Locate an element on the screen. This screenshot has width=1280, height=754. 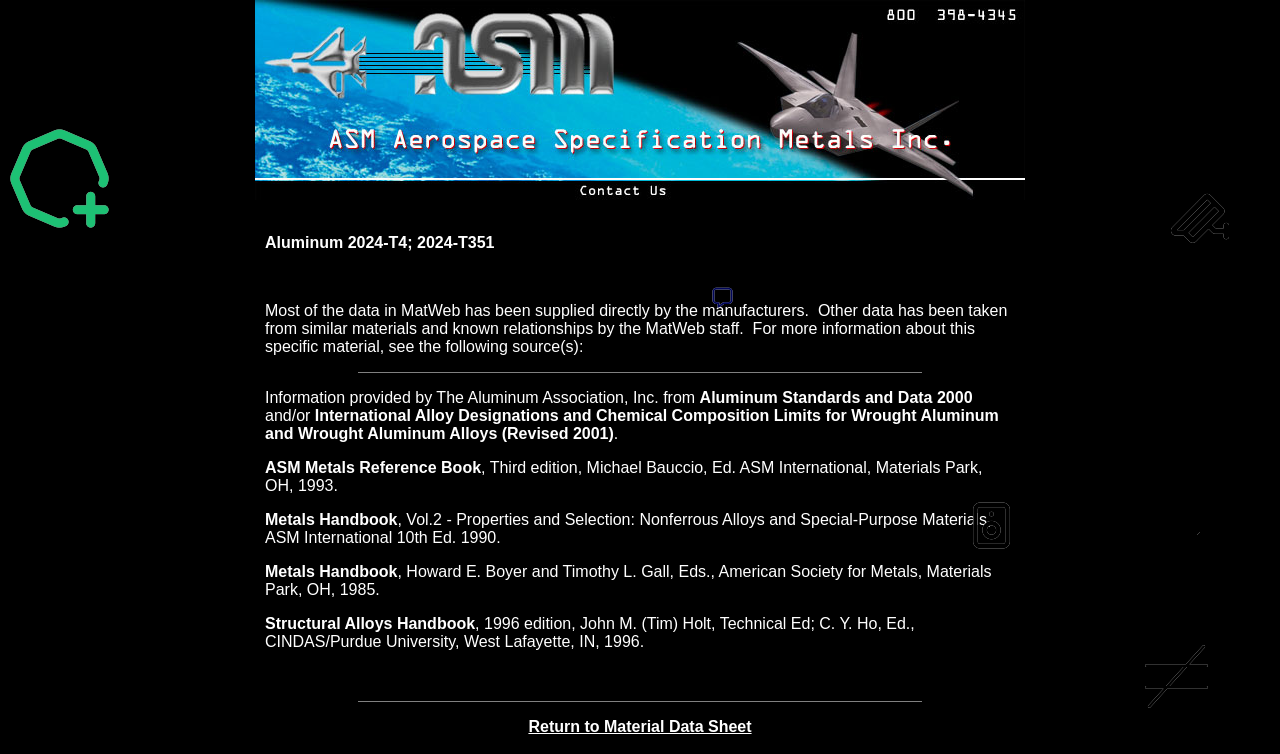
add a new warning or alert is located at coordinates (59, 178).